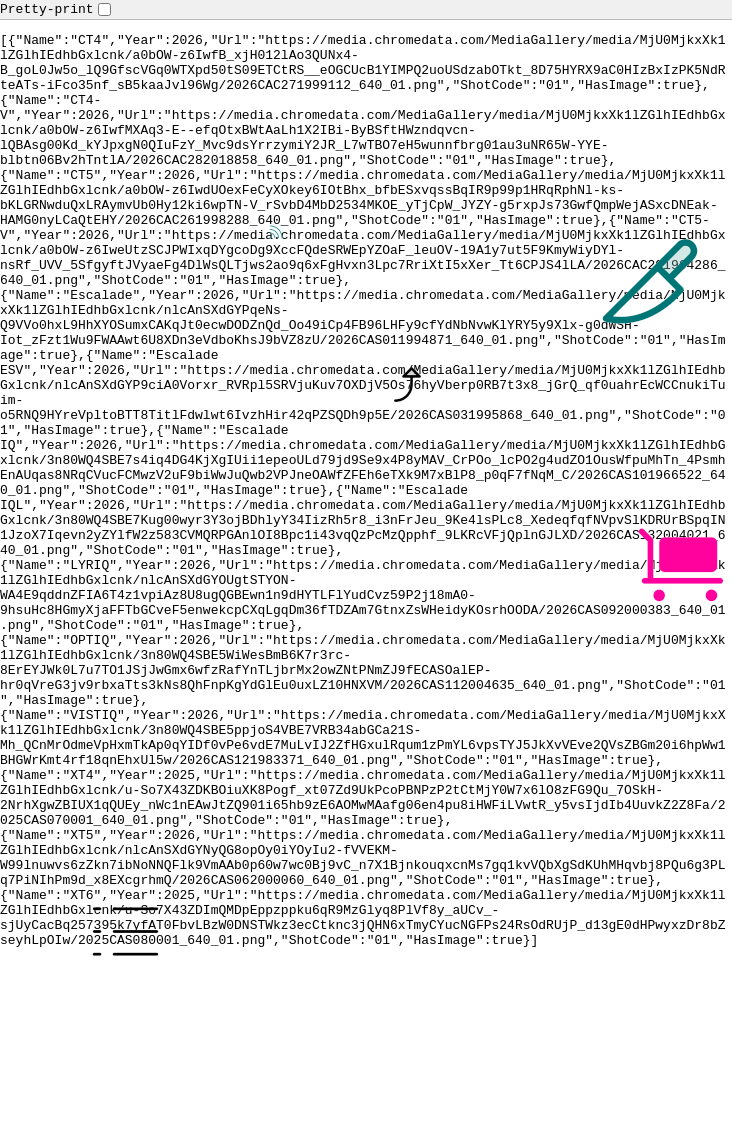  What do you see at coordinates (275, 232) in the screenshot?
I see `subscribe to RSS feed` at bounding box center [275, 232].